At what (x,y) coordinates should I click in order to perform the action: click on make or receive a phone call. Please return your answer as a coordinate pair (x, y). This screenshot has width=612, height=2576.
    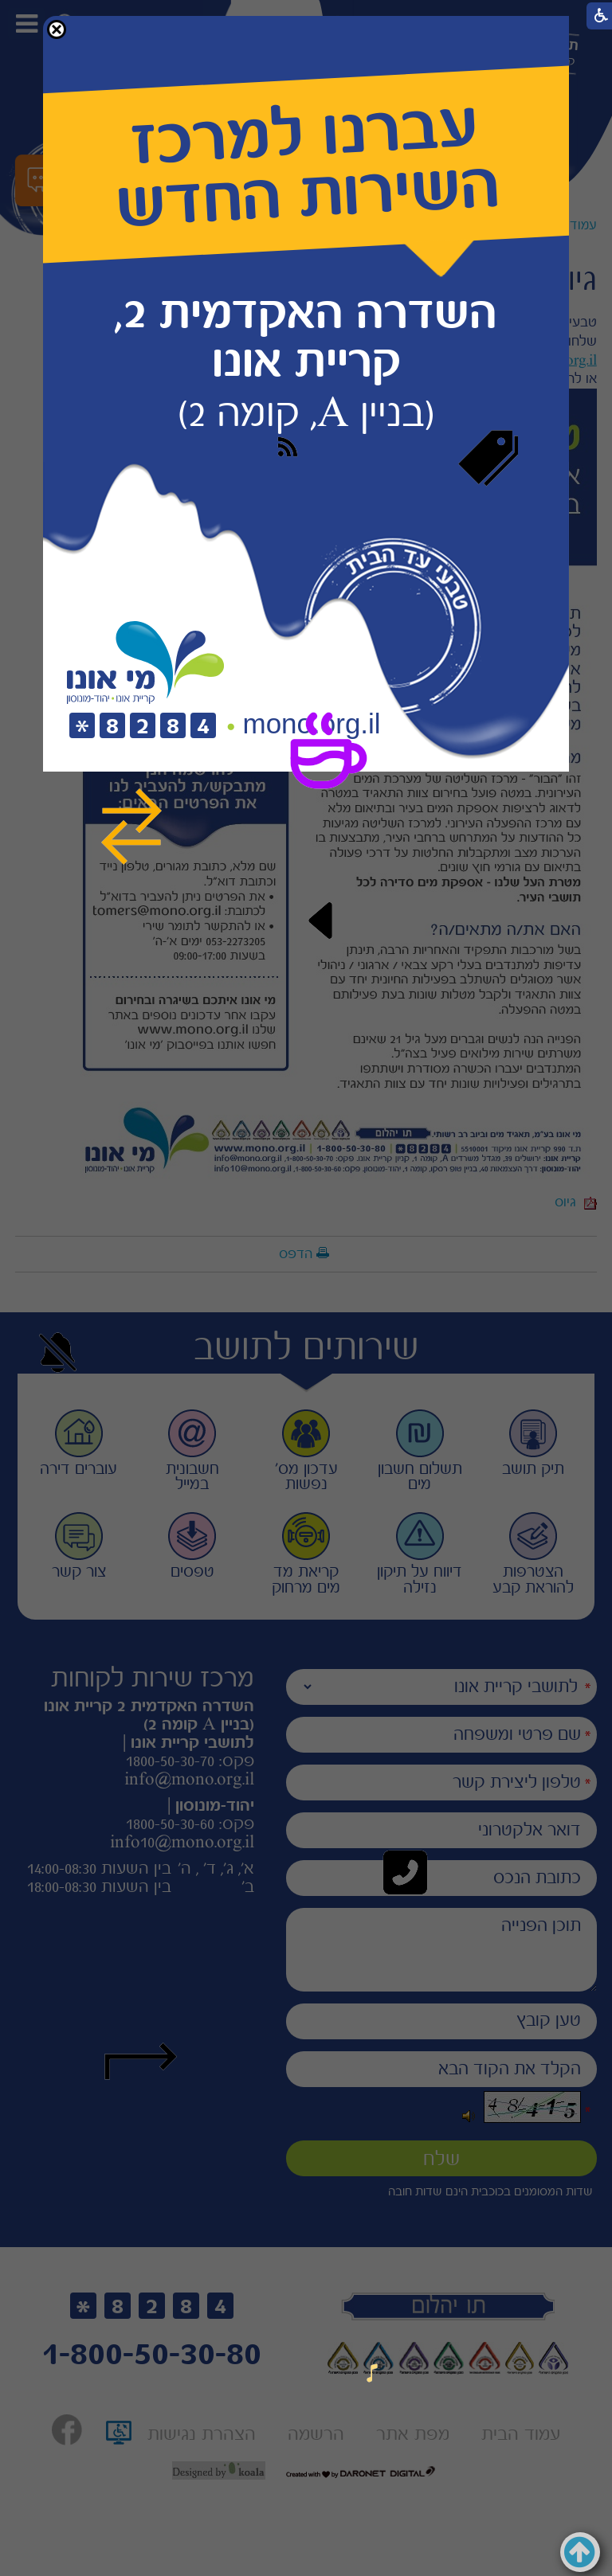
    Looking at the image, I should click on (405, 1872).